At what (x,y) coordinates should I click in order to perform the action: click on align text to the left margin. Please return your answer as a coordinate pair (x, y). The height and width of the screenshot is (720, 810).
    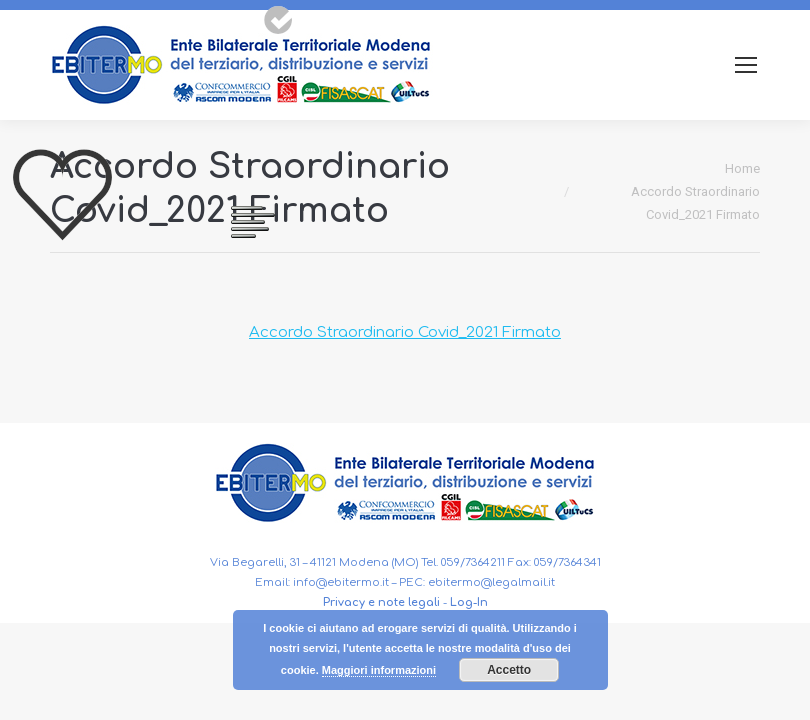
    Looking at the image, I should click on (253, 222).